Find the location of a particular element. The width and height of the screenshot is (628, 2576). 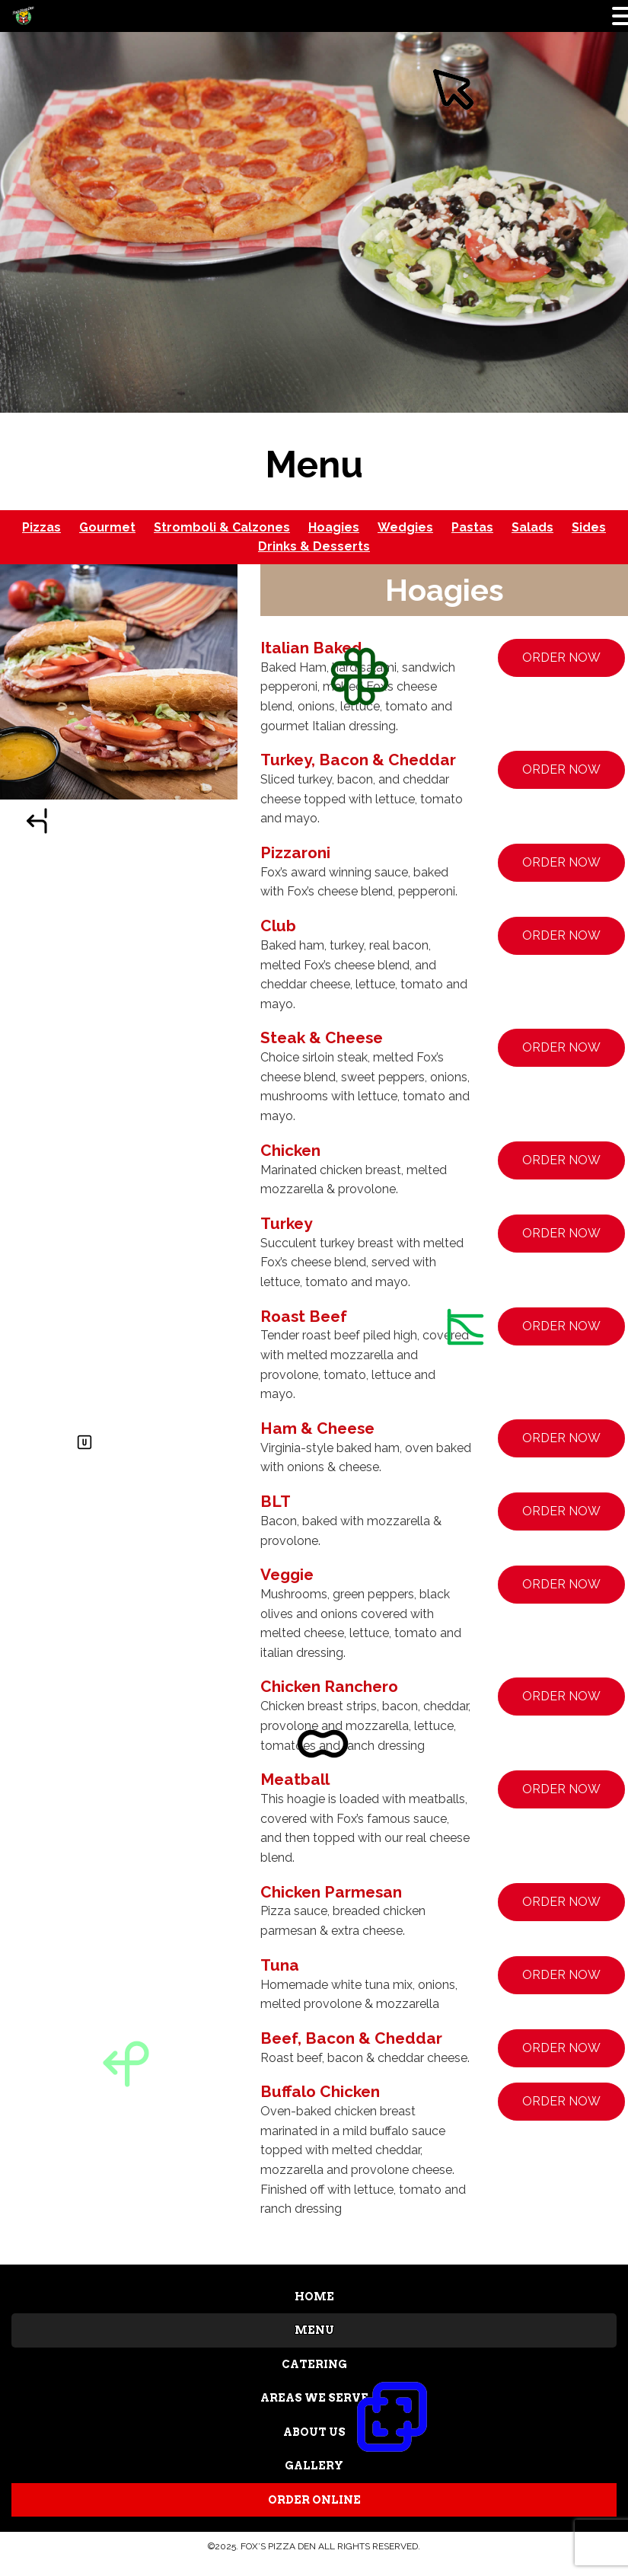

peanut app logo or brand icon is located at coordinates (323, 1744).